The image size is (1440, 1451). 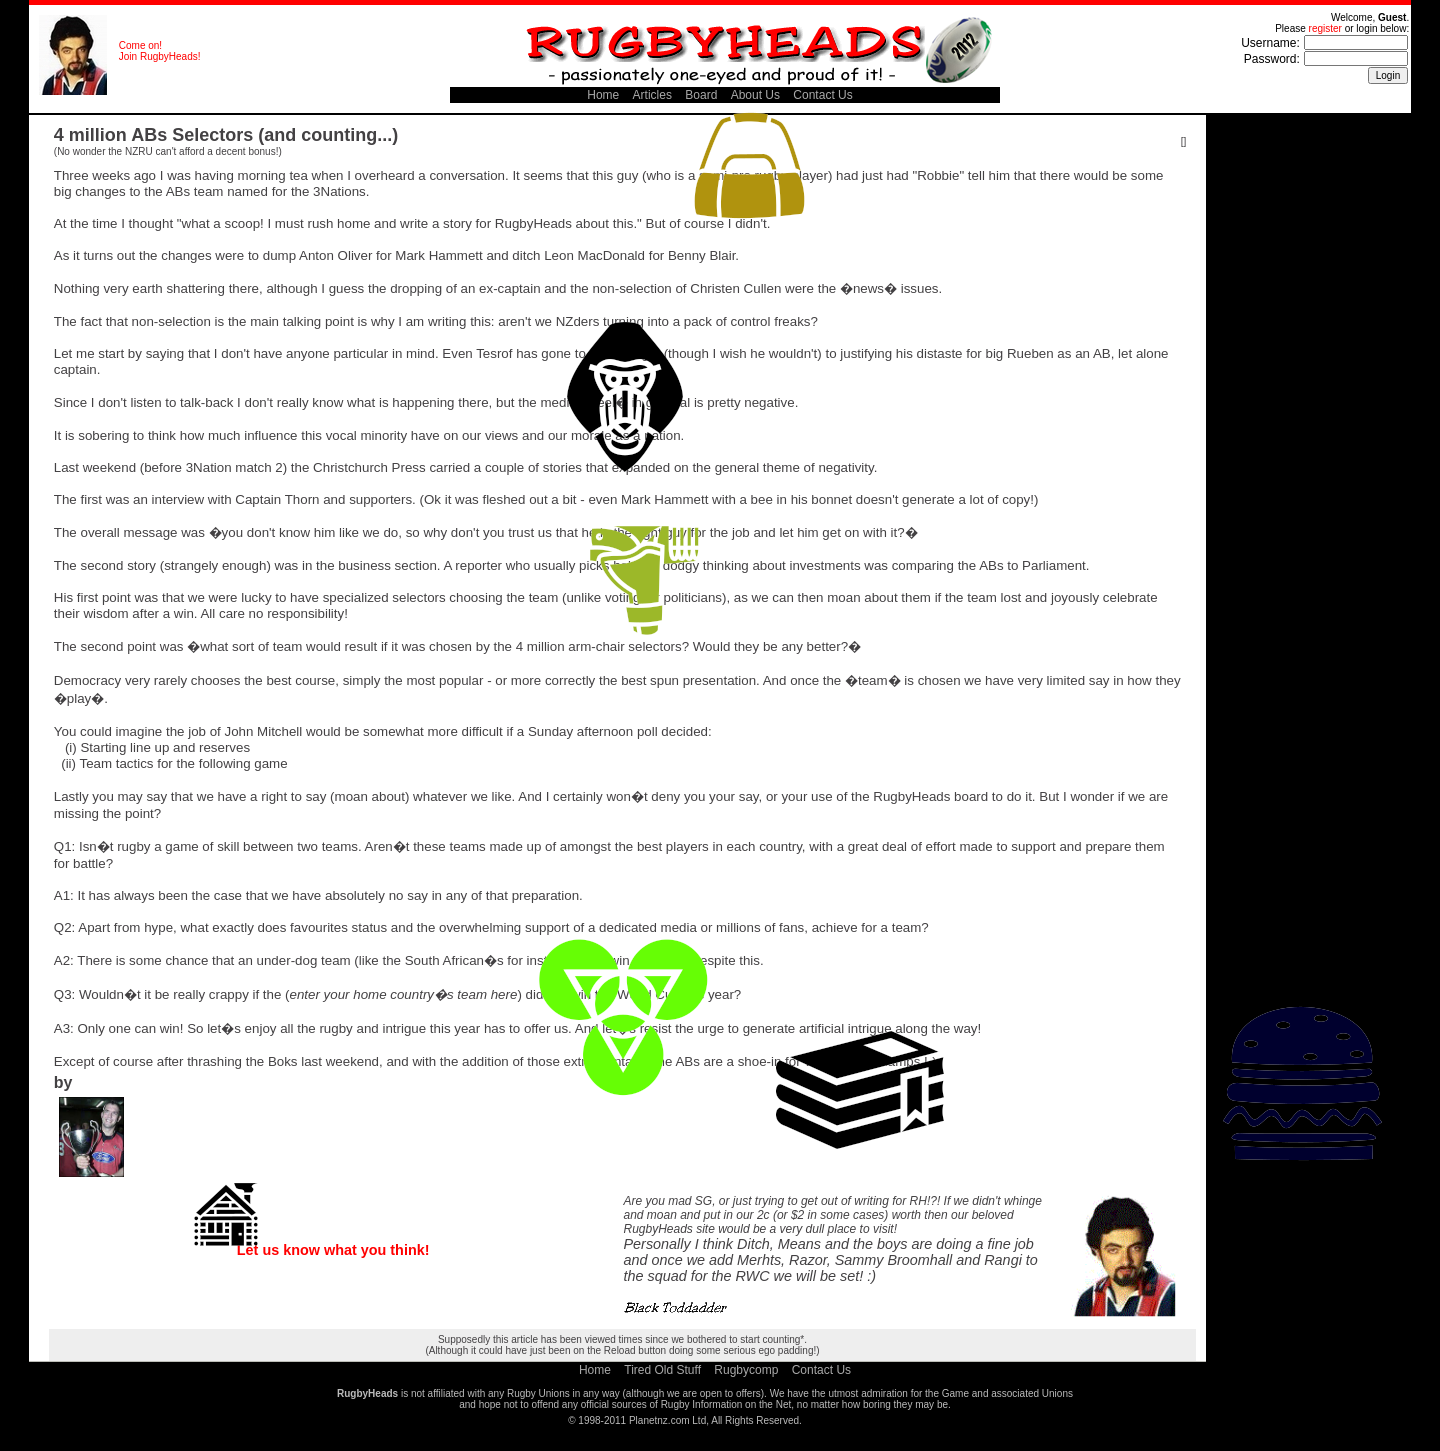 What do you see at coordinates (1302, 1083) in the screenshot?
I see `food or restaurant category` at bounding box center [1302, 1083].